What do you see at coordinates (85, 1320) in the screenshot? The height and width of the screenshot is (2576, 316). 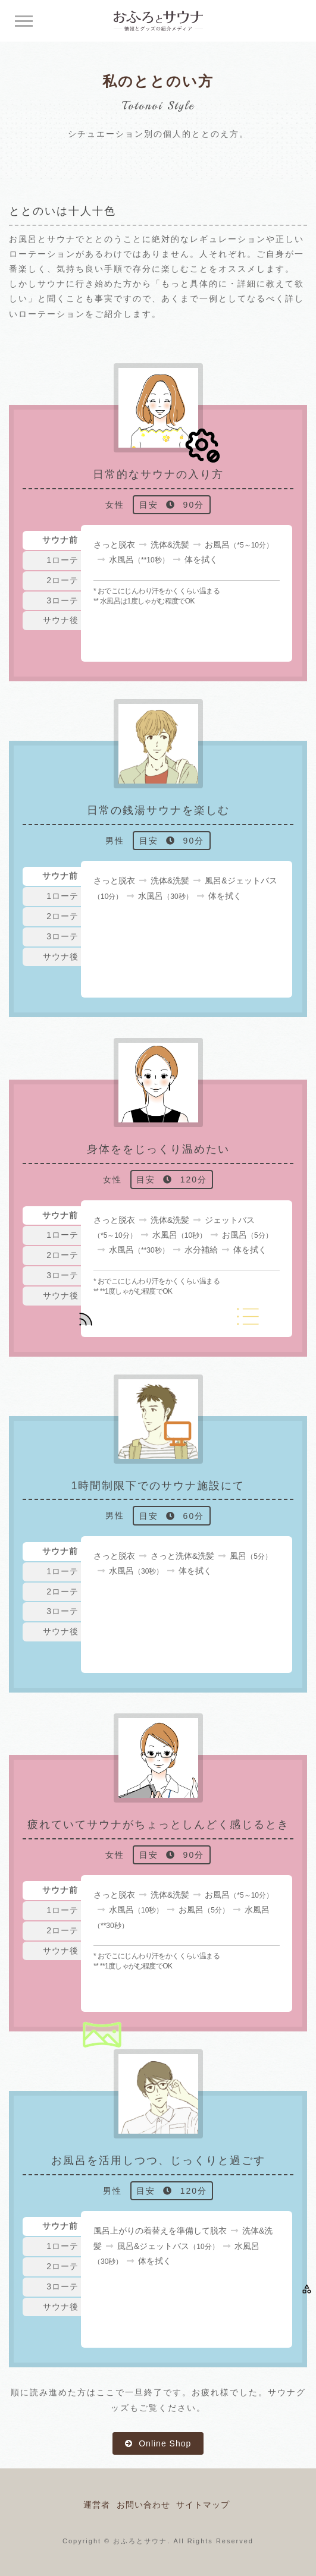 I see `subscribe to RSS feed` at bounding box center [85, 1320].